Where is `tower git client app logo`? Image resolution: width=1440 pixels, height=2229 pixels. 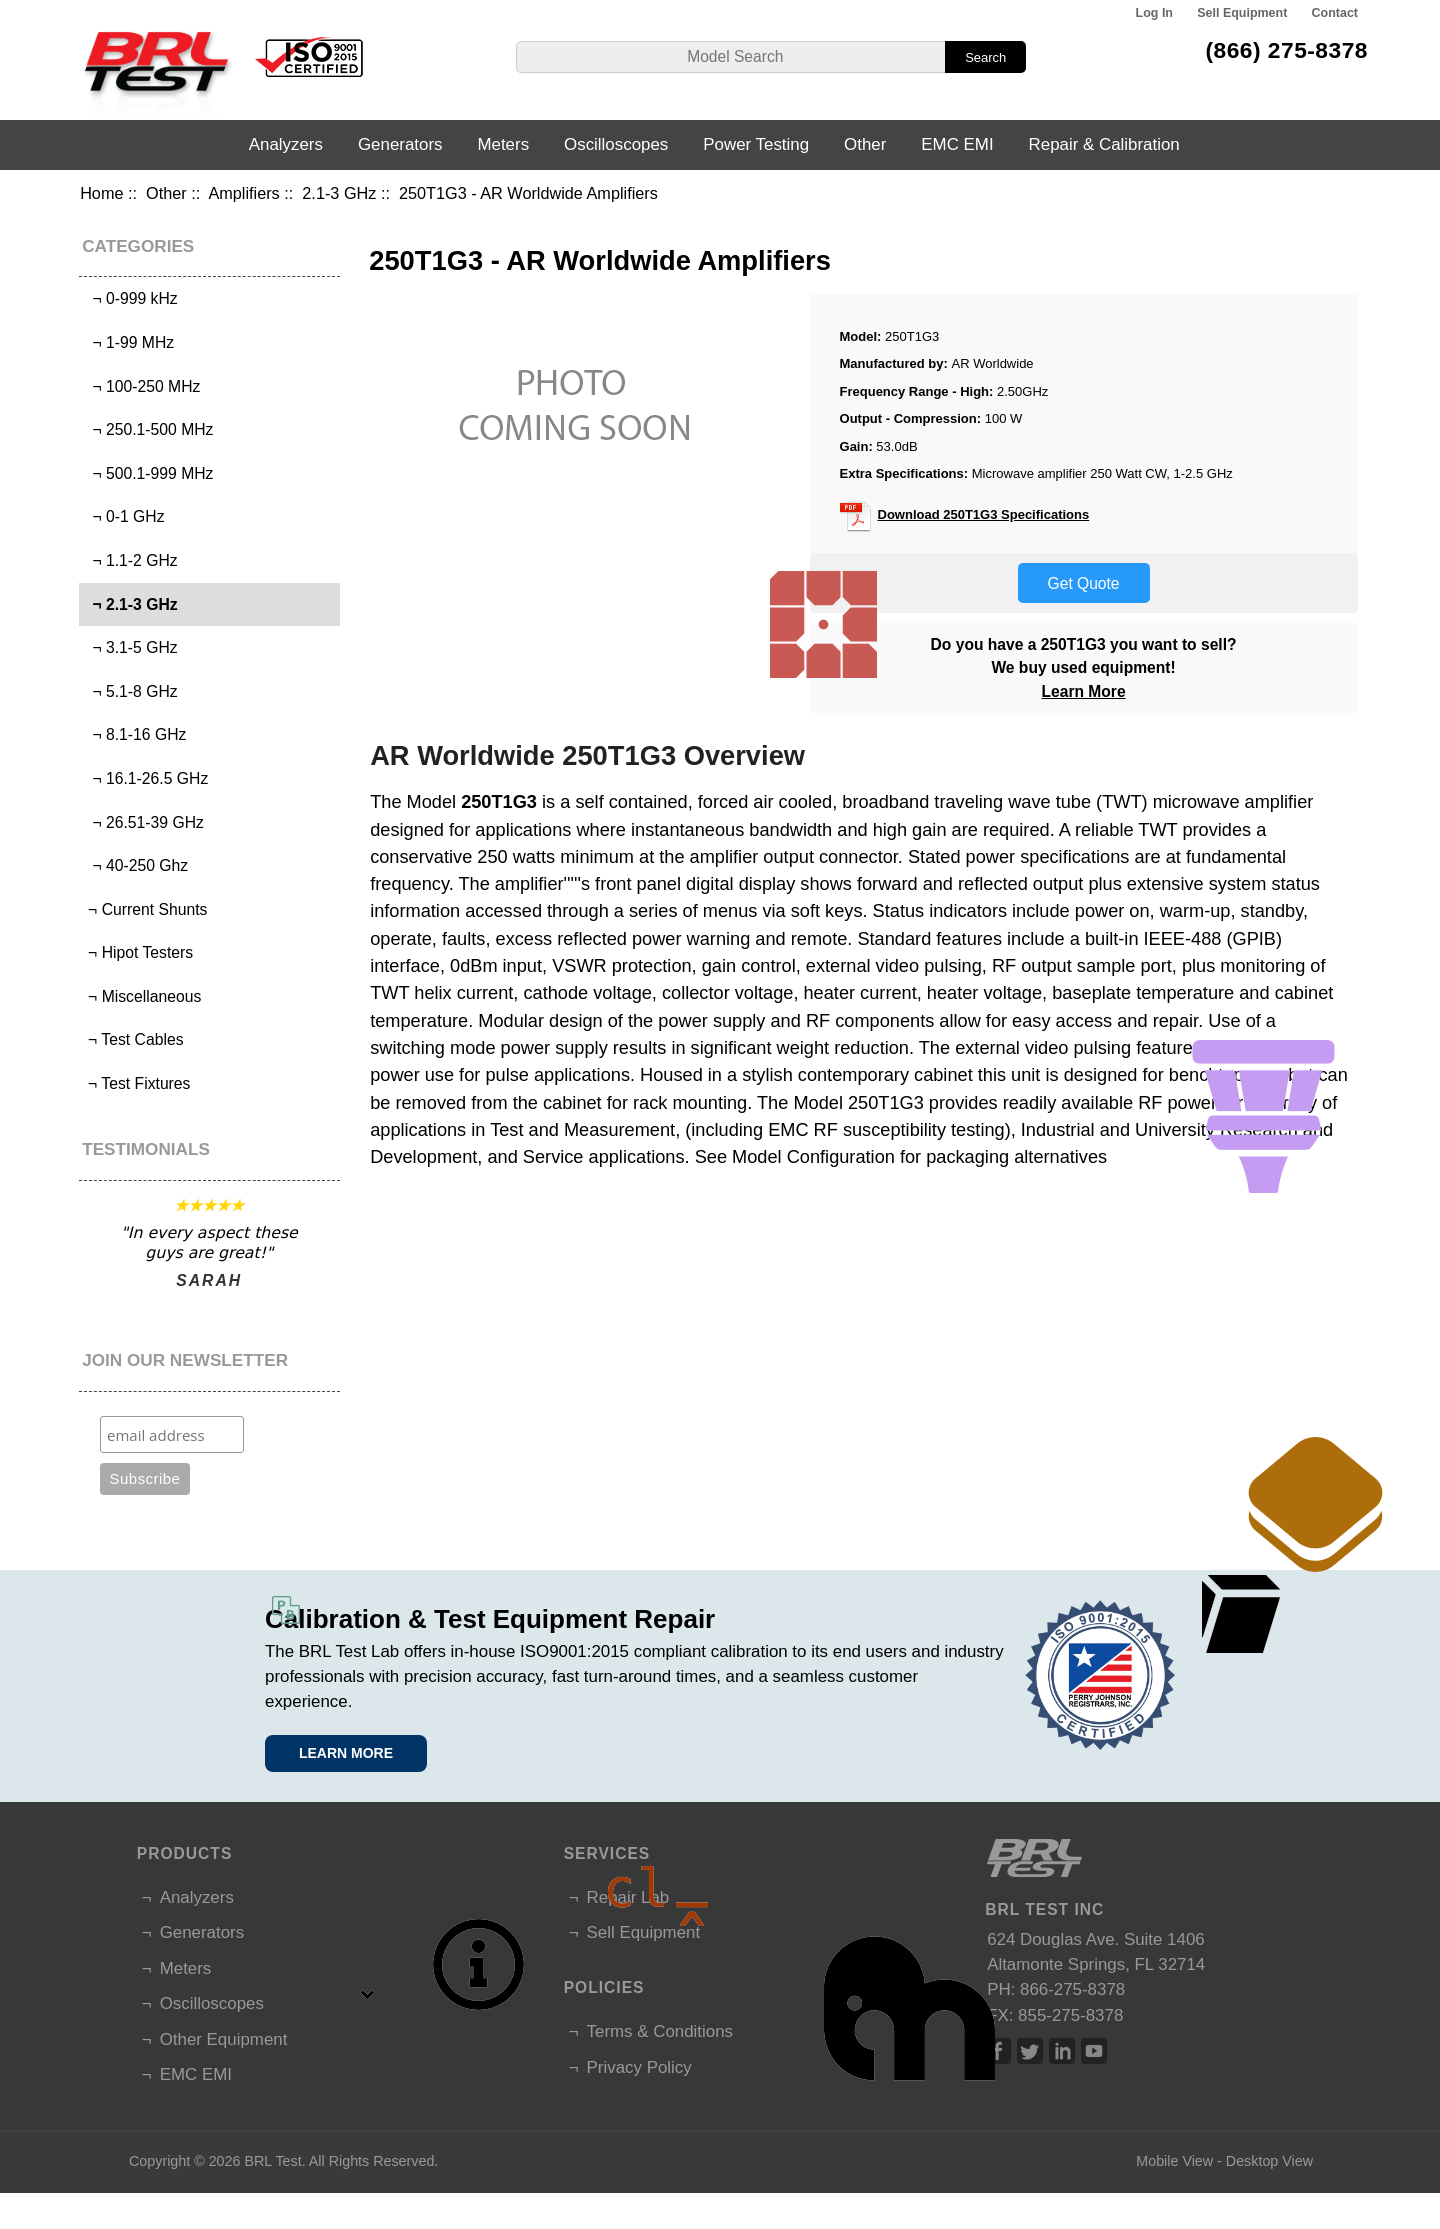
tower git client app logo is located at coordinates (1263, 1116).